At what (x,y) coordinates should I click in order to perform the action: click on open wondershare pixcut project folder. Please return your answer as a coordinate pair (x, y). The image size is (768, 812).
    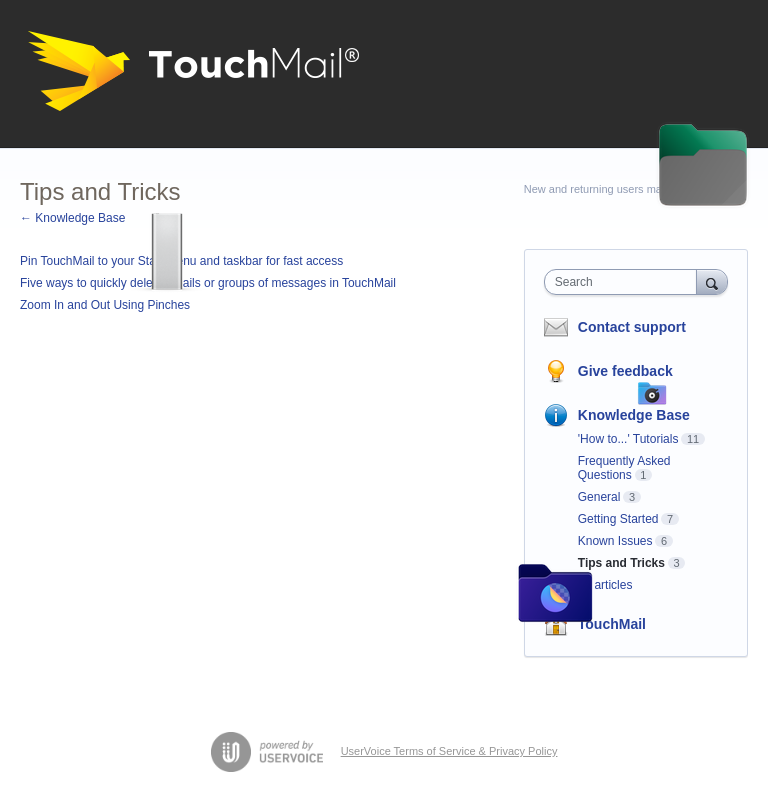
    Looking at the image, I should click on (555, 595).